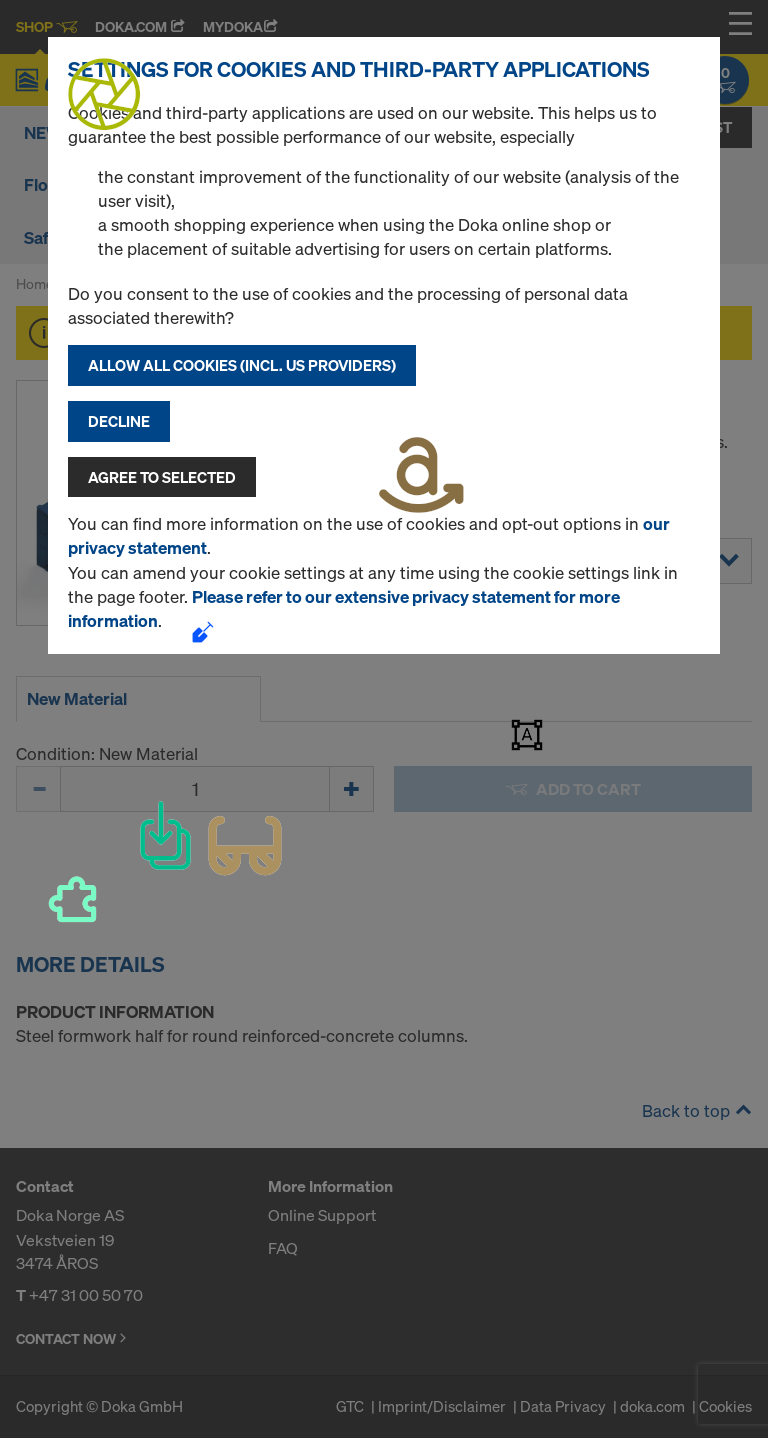  I want to click on access plugins or extensions, so click(75, 901).